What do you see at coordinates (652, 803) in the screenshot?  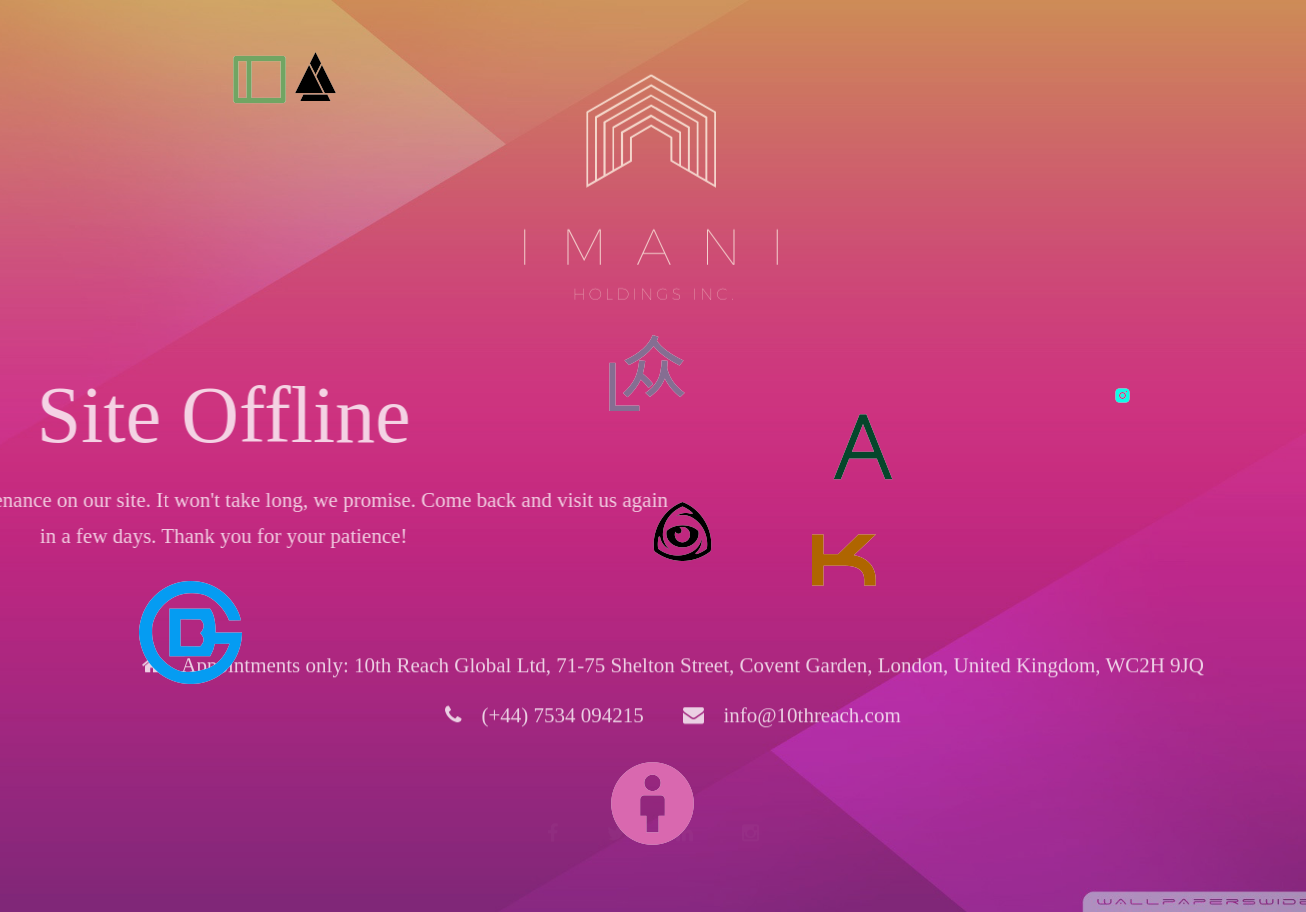 I see `indicates content requiring attribution under creative commons license` at bounding box center [652, 803].